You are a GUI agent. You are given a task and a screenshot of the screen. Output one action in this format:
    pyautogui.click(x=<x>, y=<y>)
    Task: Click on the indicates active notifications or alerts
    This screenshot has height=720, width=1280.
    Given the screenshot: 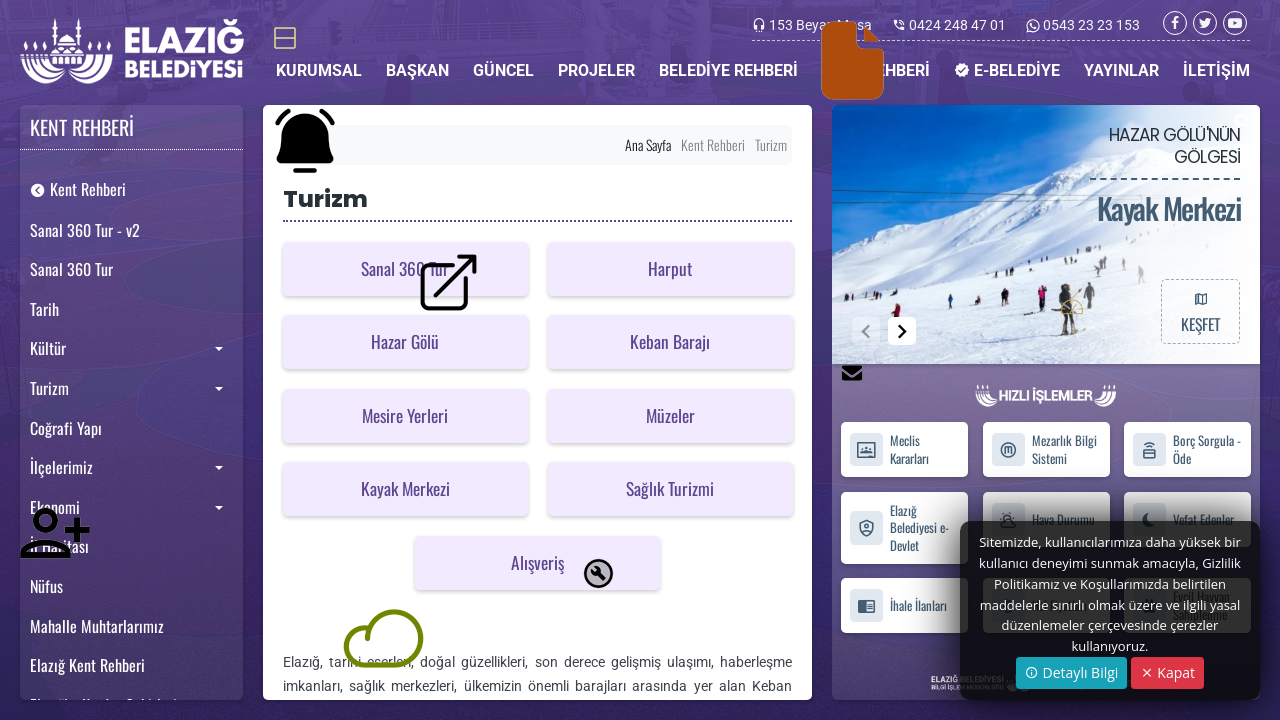 What is the action you would take?
    pyautogui.click(x=305, y=142)
    